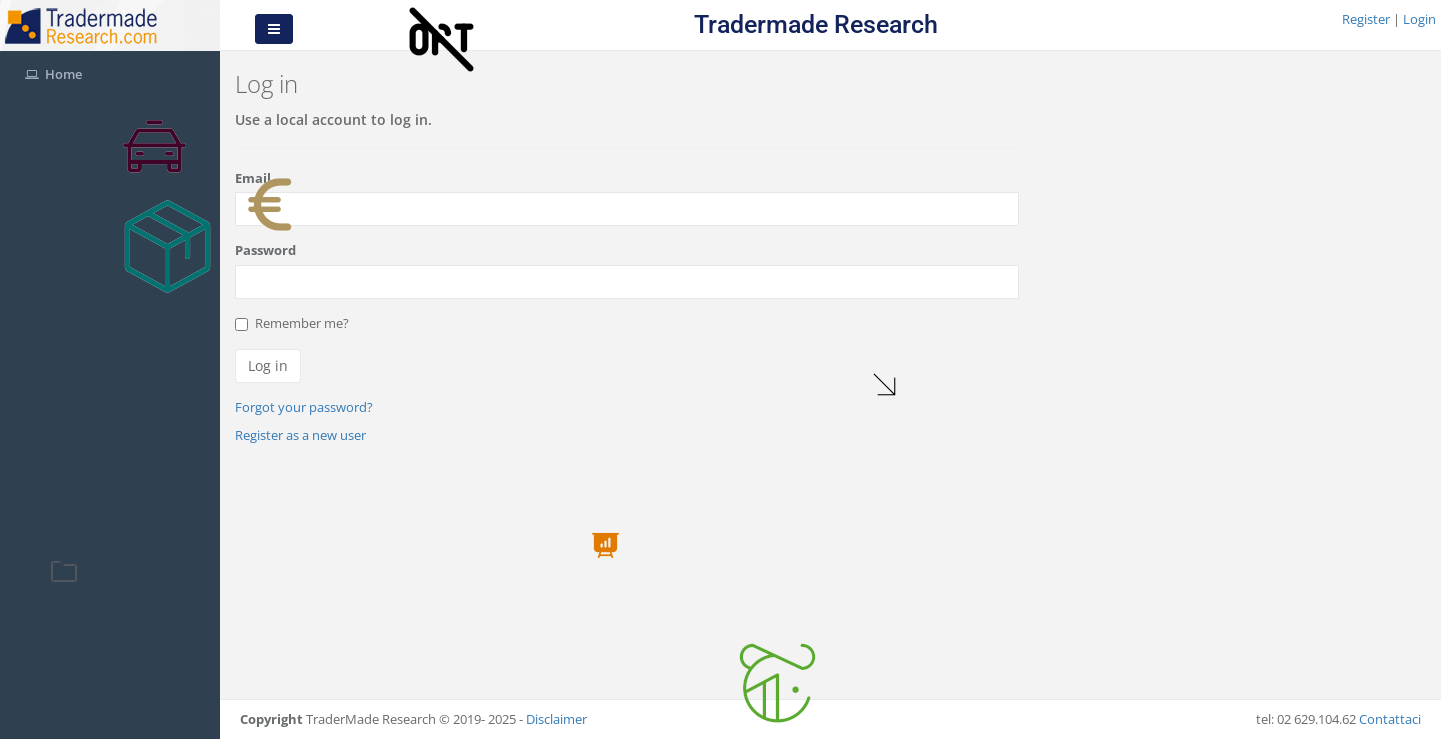 The width and height of the screenshot is (1441, 739). What do you see at coordinates (441, 39) in the screenshot?
I see `http options method disabled or unavailable` at bounding box center [441, 39].